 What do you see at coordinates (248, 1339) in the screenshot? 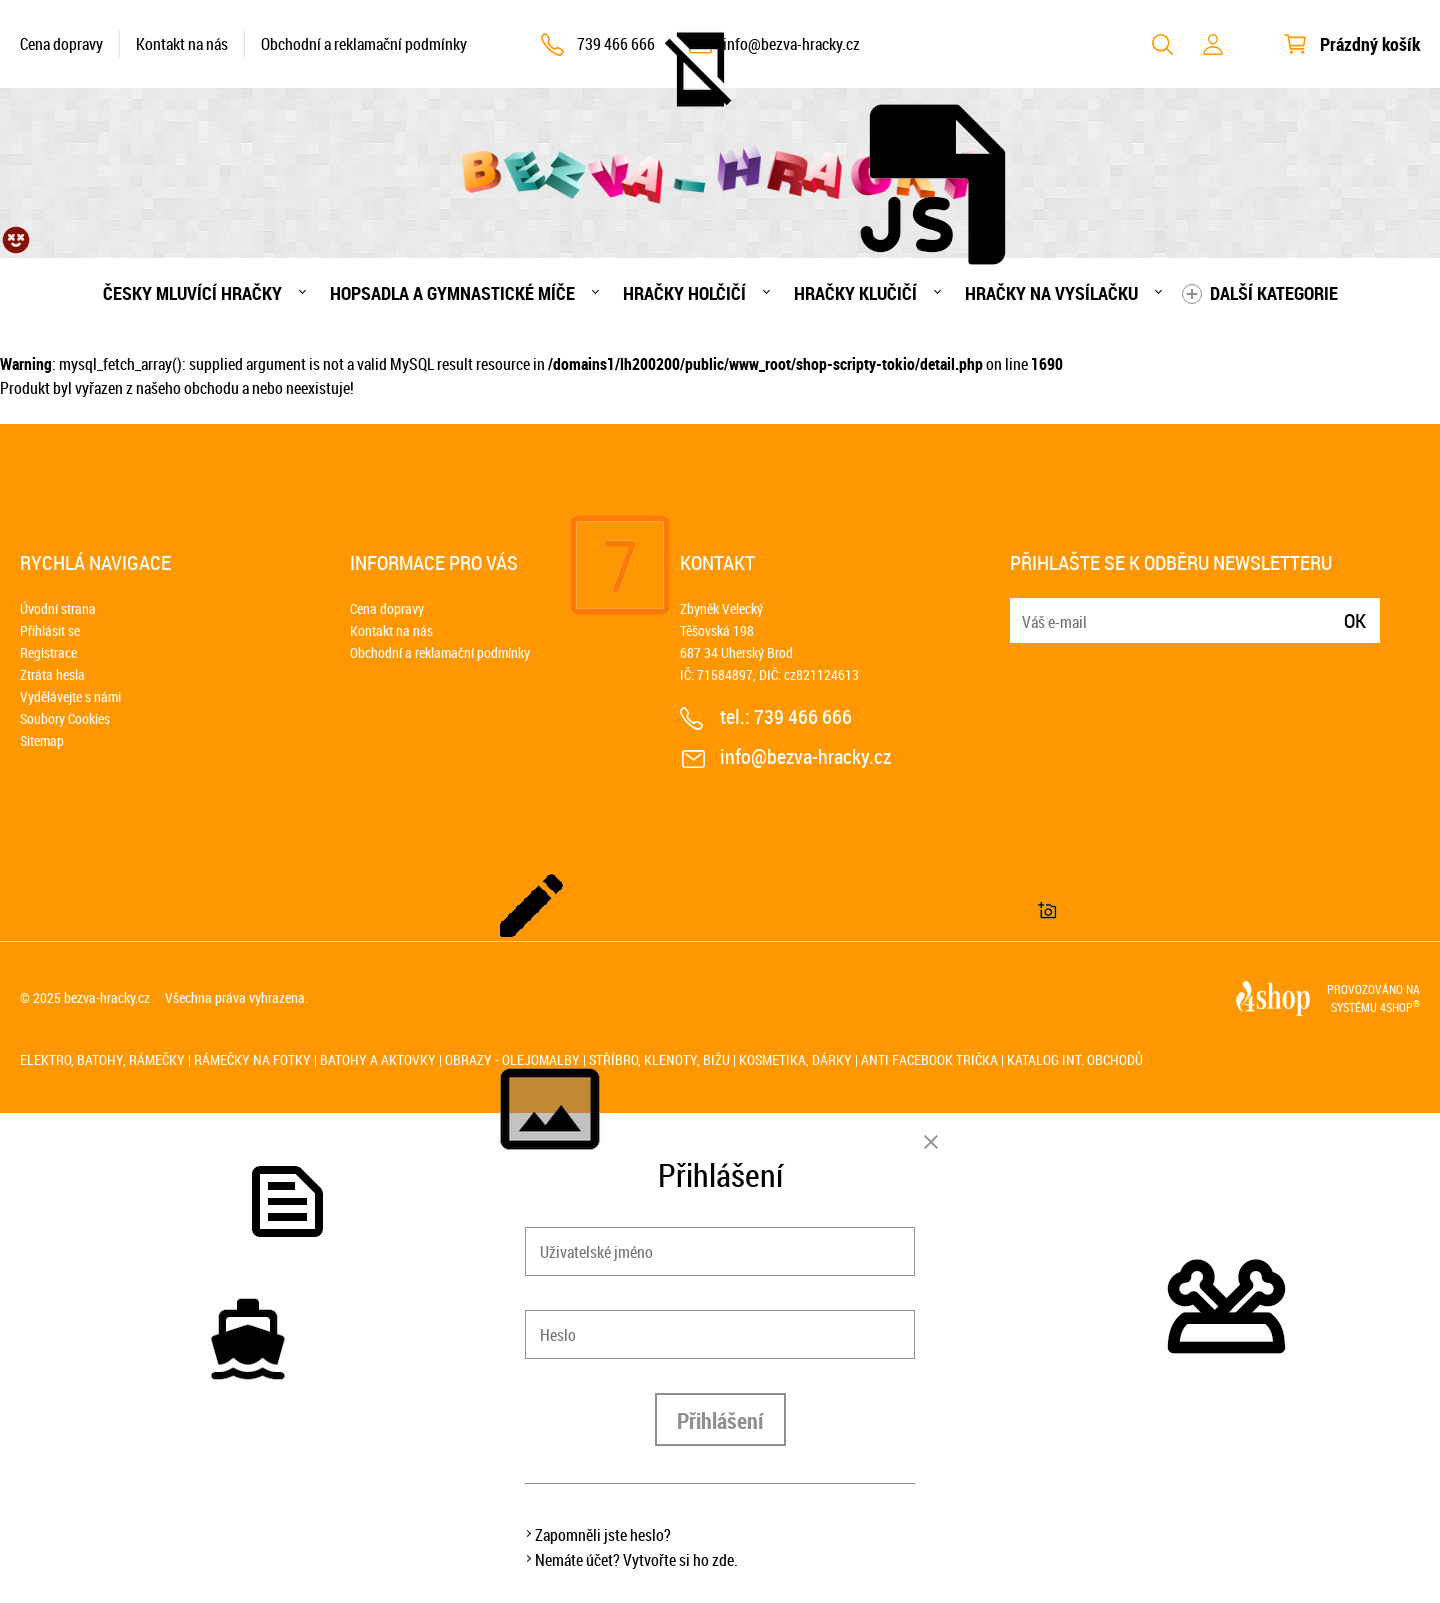
I see `get directions by ferry or boat` at bounding box center [248, 1339].